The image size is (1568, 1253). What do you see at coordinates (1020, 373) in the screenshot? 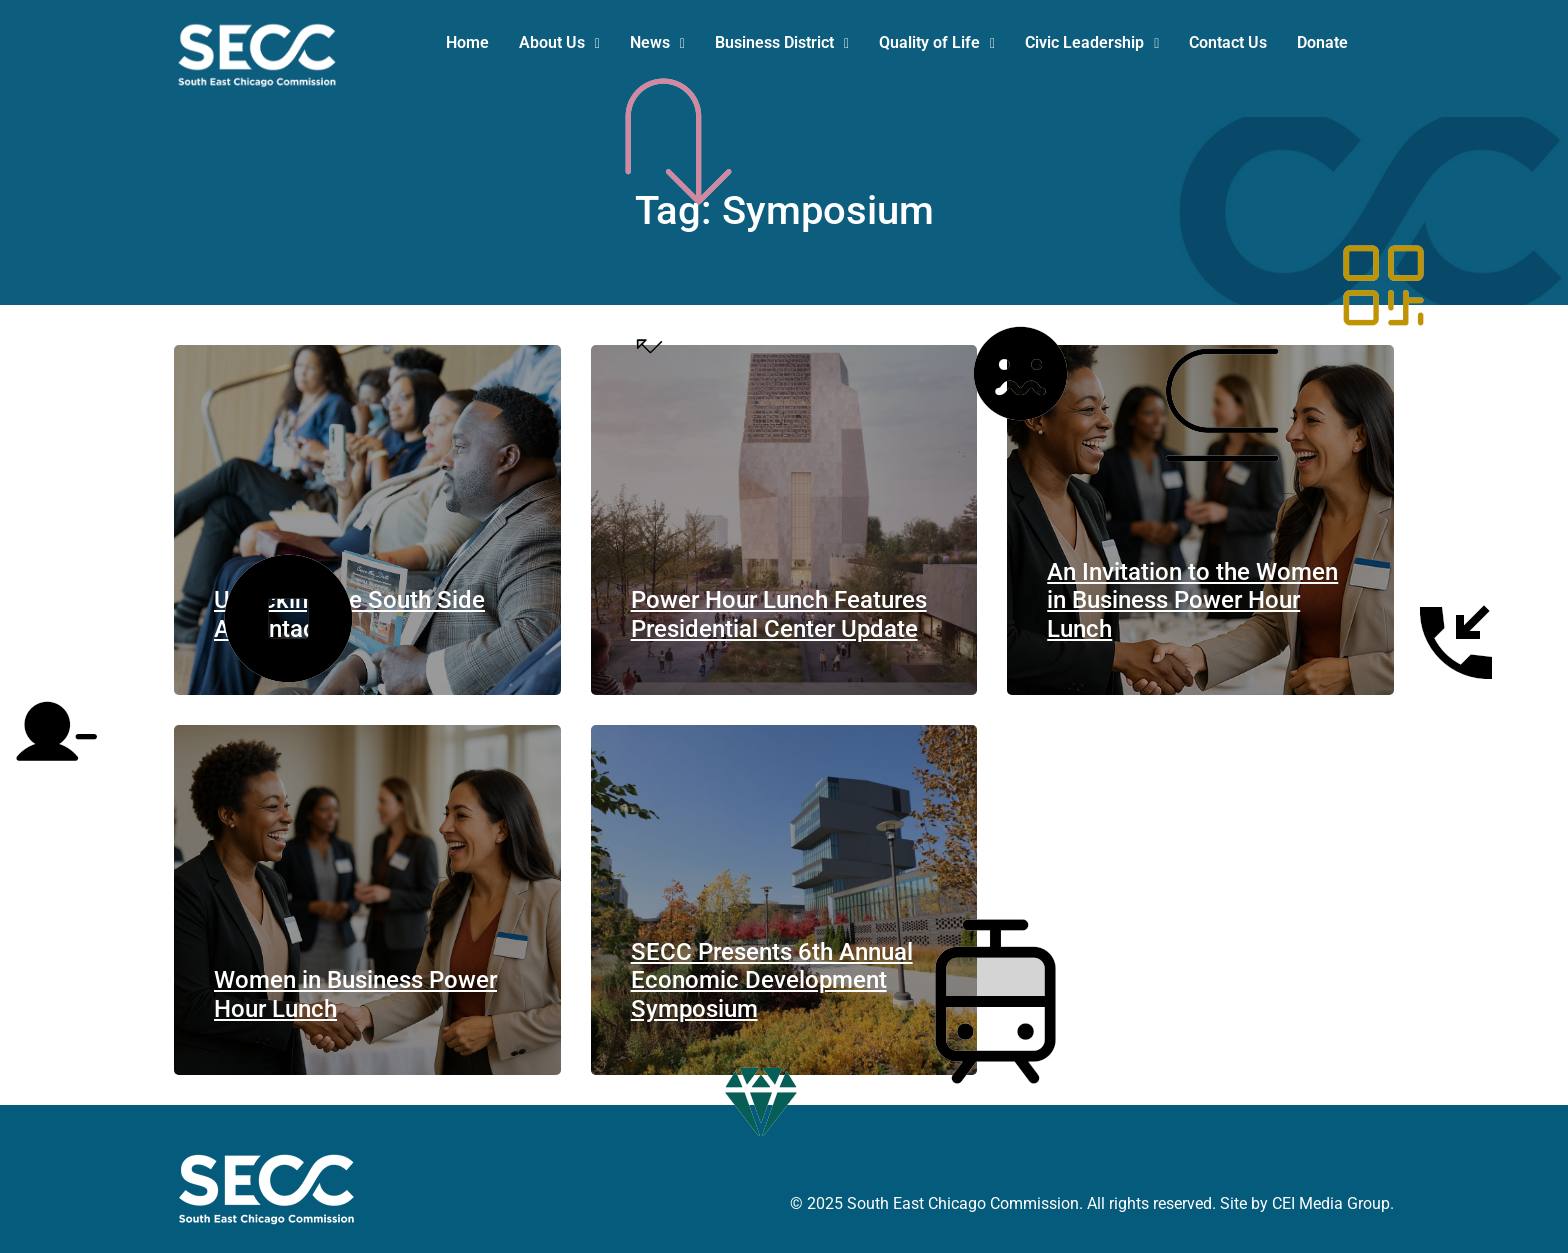
I see `indicates a nervous or anxious status` at bounding box center [1020, 373].